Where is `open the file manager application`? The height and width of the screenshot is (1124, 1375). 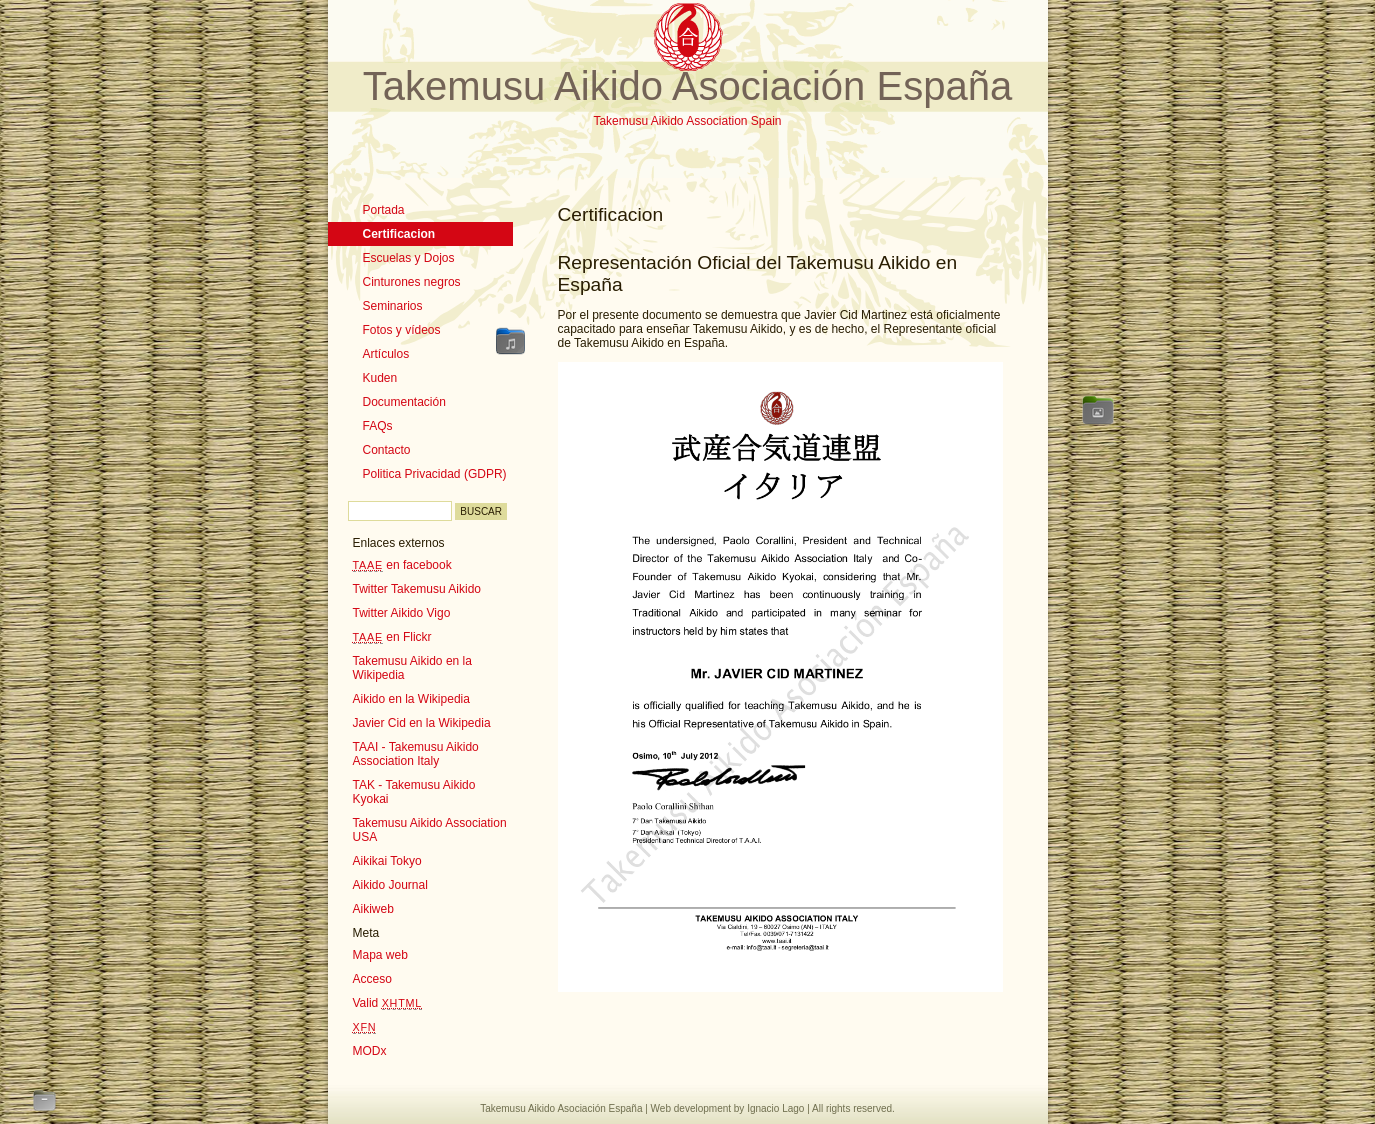 open the file manager application is located at coordinates (44, 1100).